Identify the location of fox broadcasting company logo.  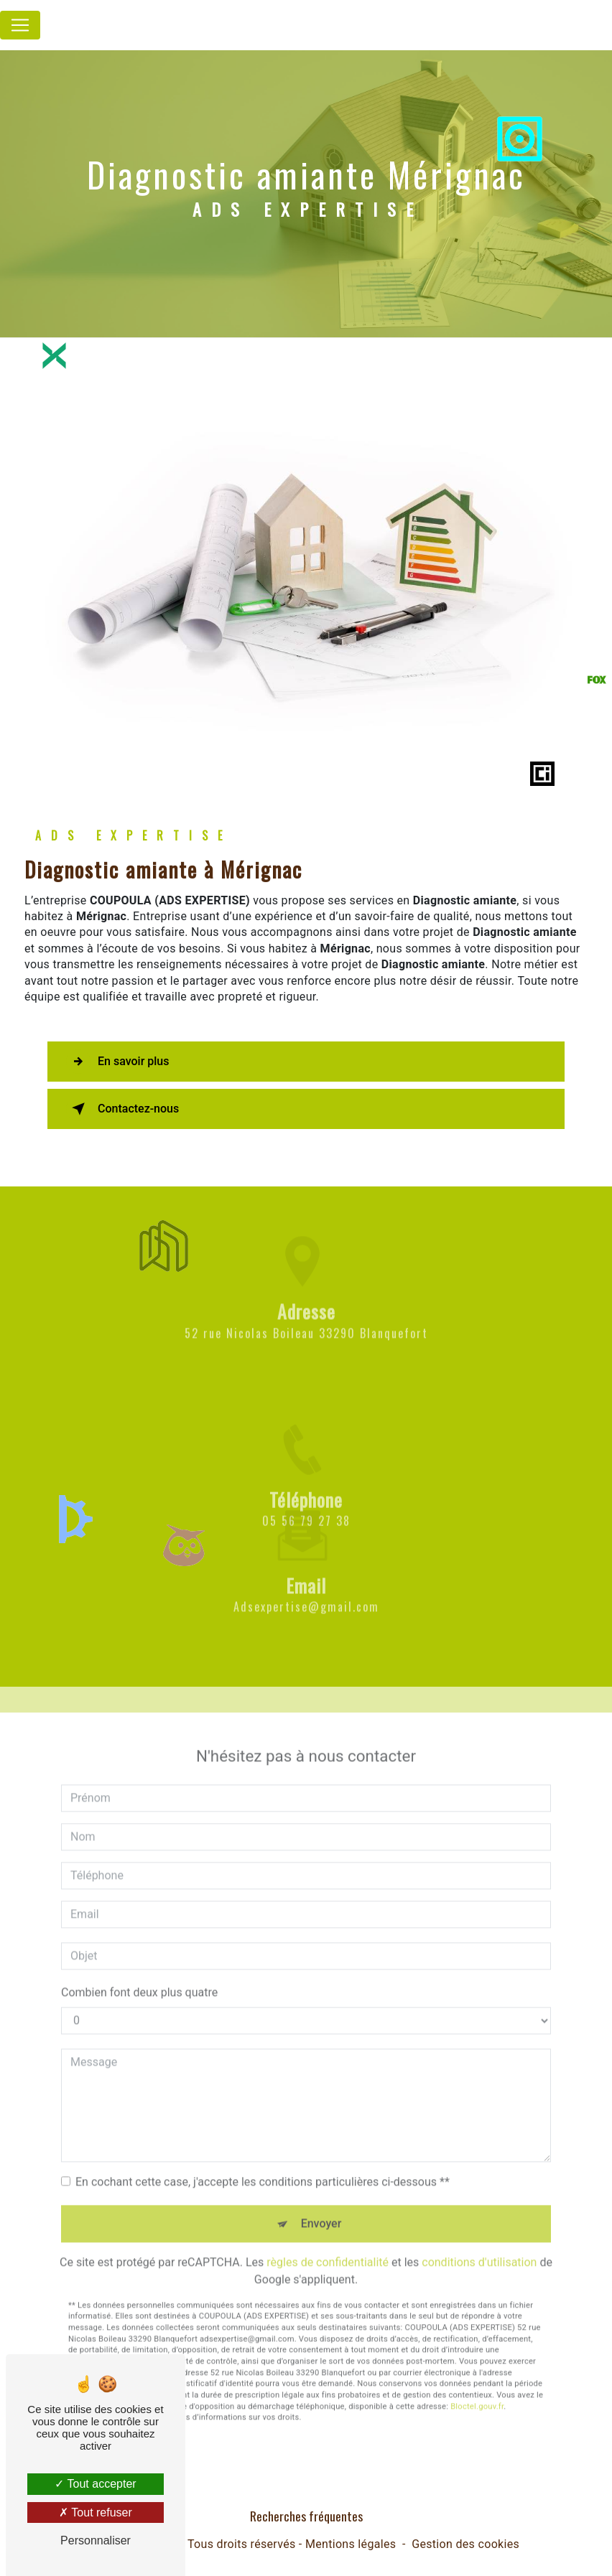
(597, 680).